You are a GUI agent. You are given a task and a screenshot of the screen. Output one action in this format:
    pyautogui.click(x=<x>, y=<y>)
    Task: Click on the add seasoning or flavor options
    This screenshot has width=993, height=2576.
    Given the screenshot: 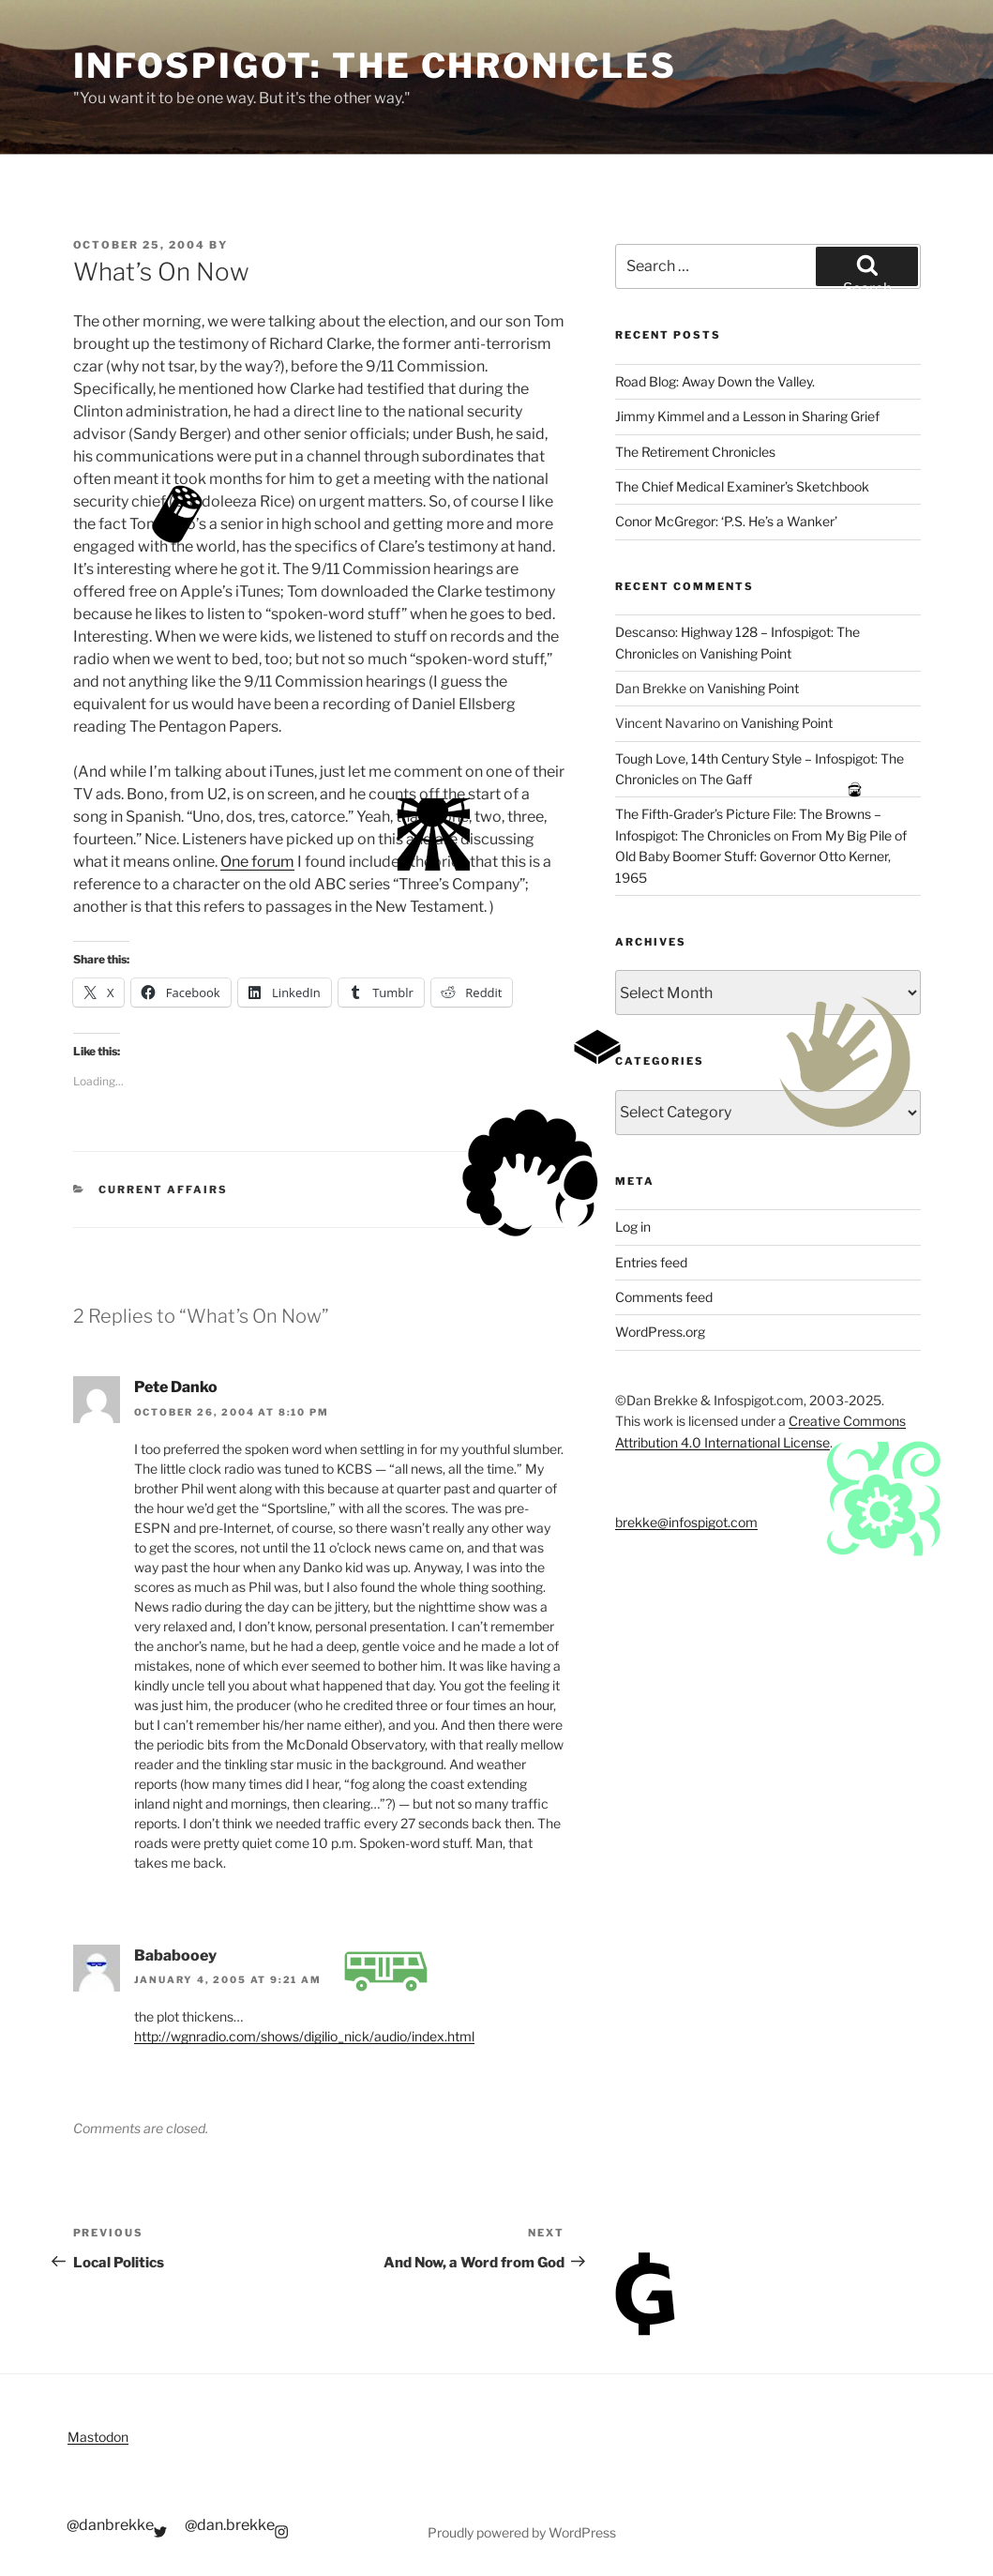 What is the action you would take?
    pyautogui.click(x=176, y=514)
    